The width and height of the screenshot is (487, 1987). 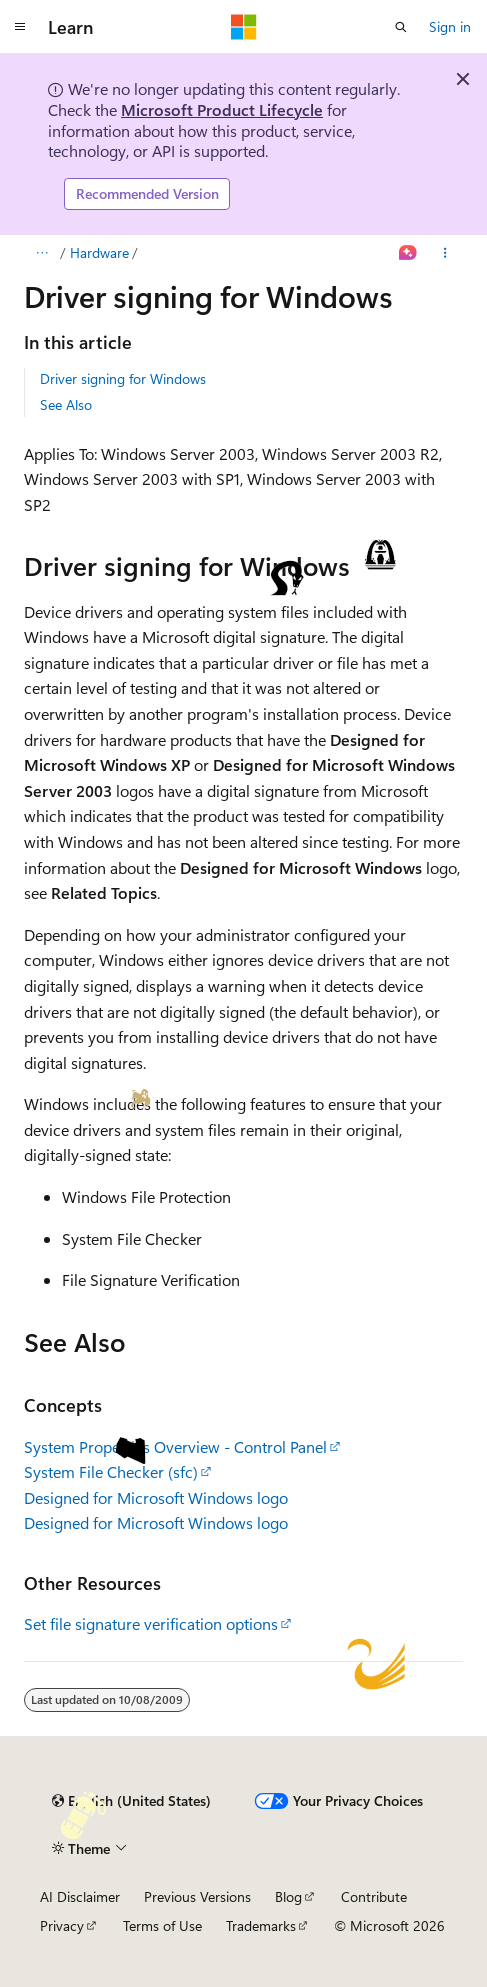 I want to click on ghost enemy or spirit character in a game, so click(x=140, y=1098).